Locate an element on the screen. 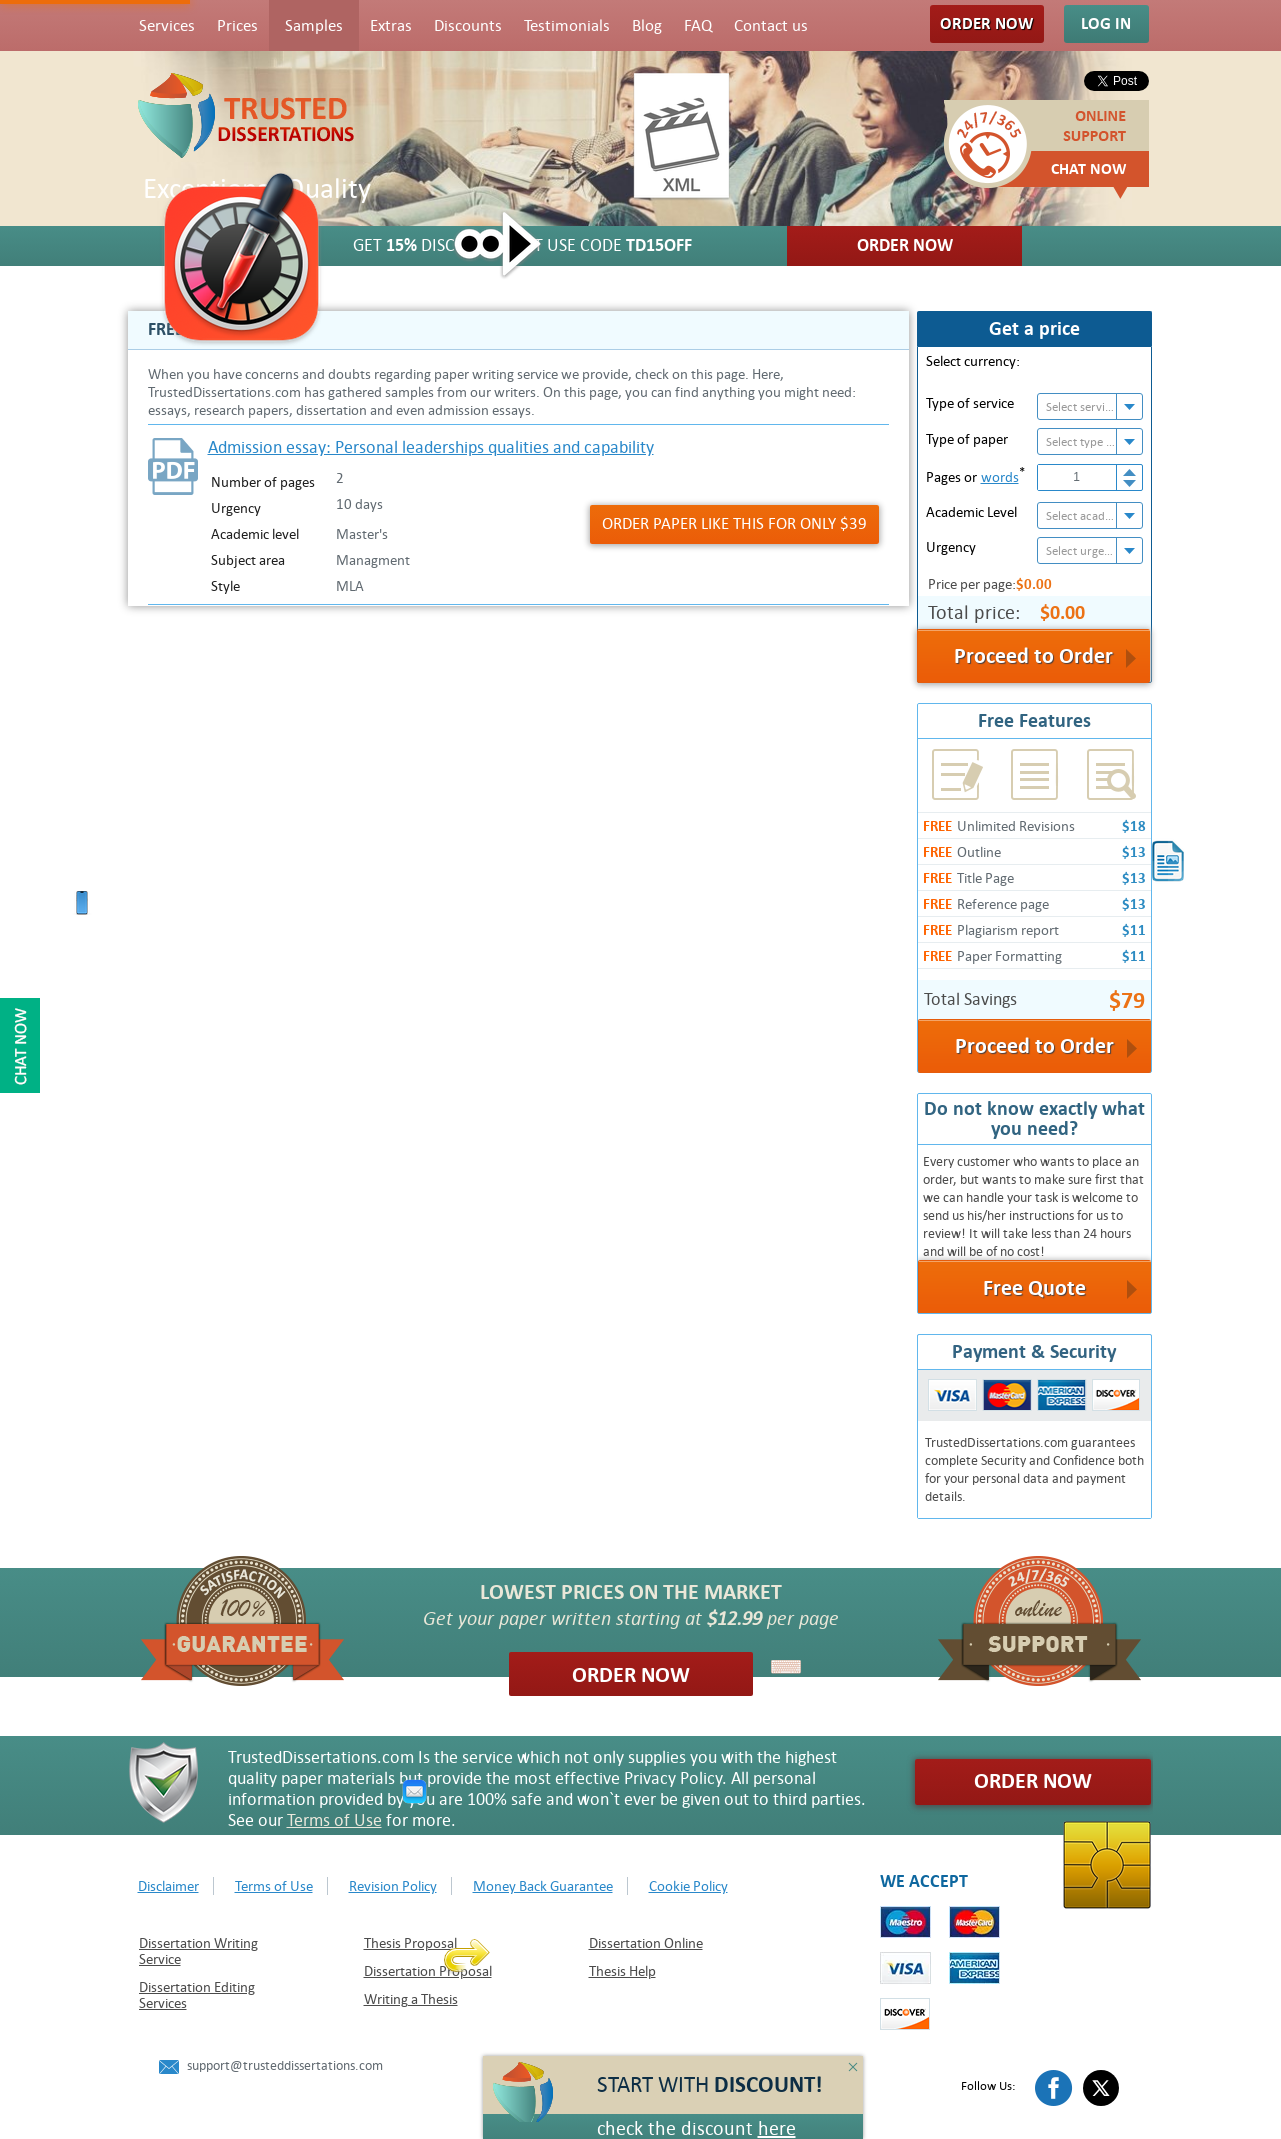  open a libreoffice writer document is located at coordinates (1168, 861).